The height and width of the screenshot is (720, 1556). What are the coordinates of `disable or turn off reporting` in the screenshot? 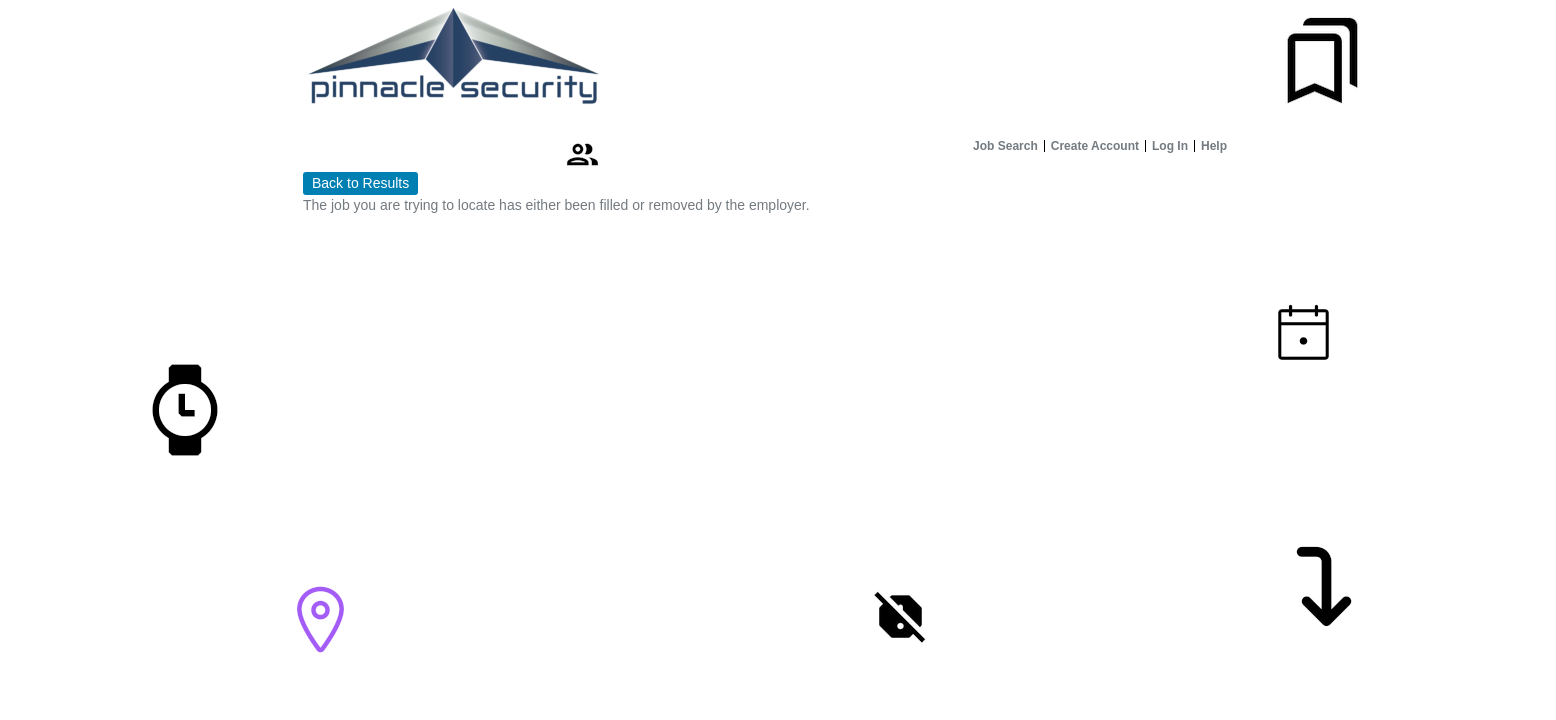 It's located at (900, 616).